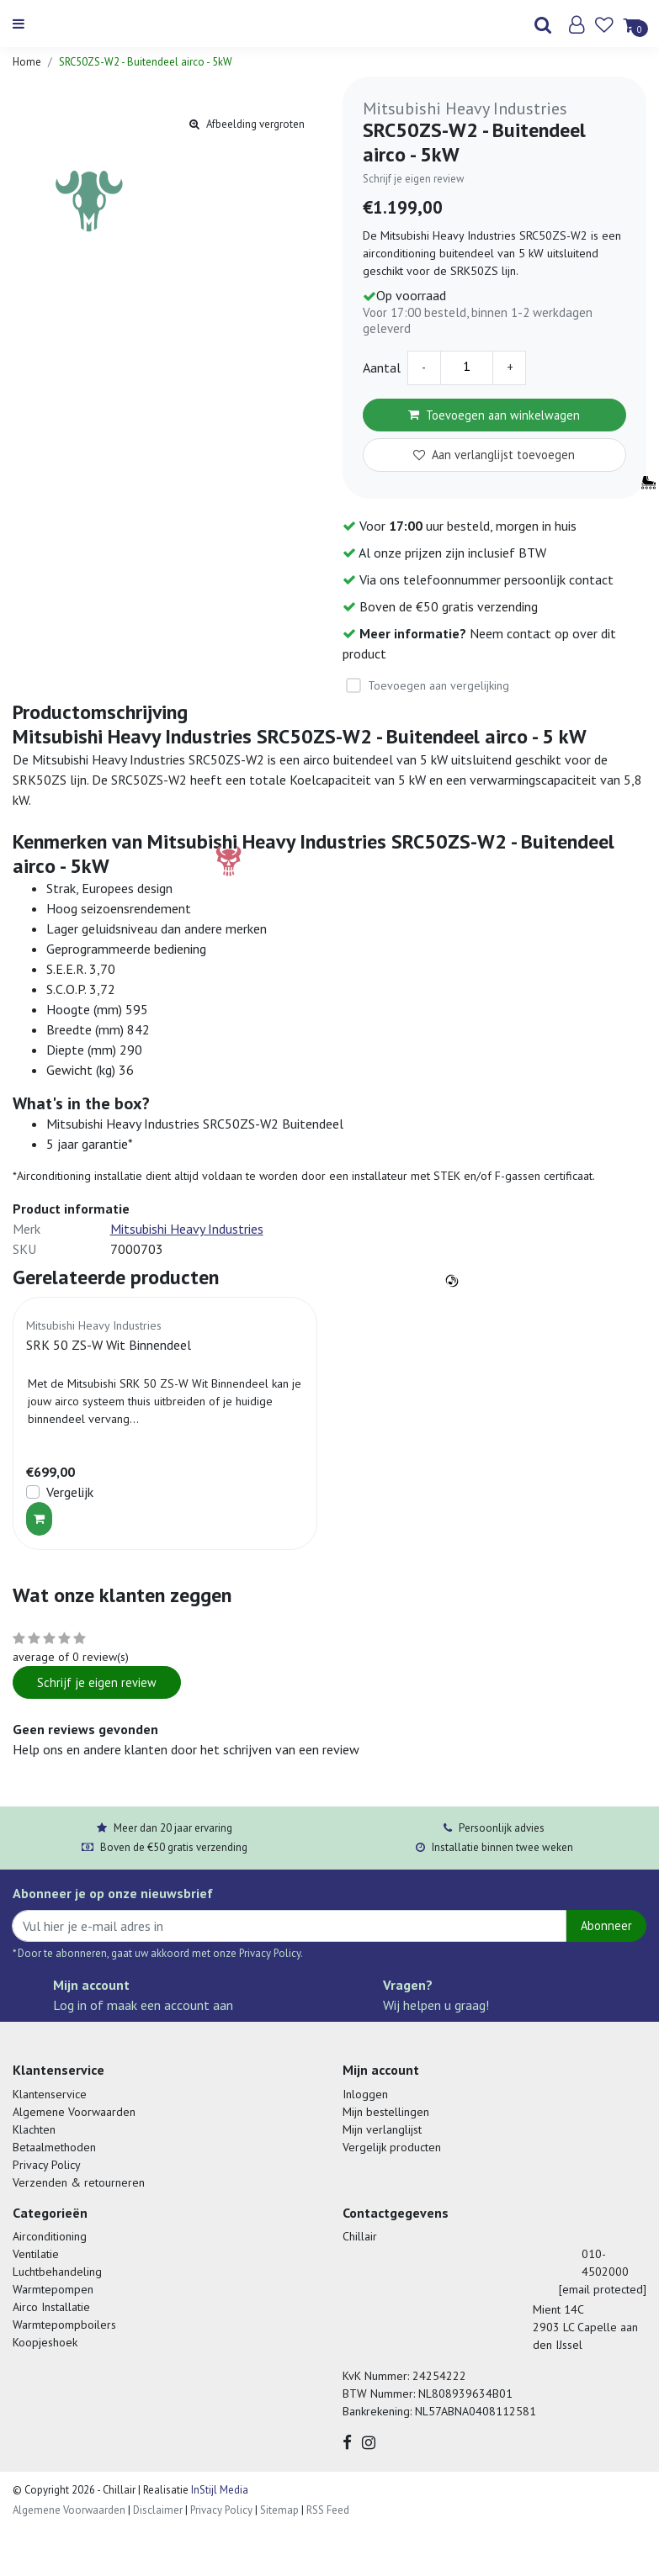  What do you see at coordinates (452, 1281) in the screenshot?
I see `cast a music-based spell or ability` at bounding box center [452, 1281].